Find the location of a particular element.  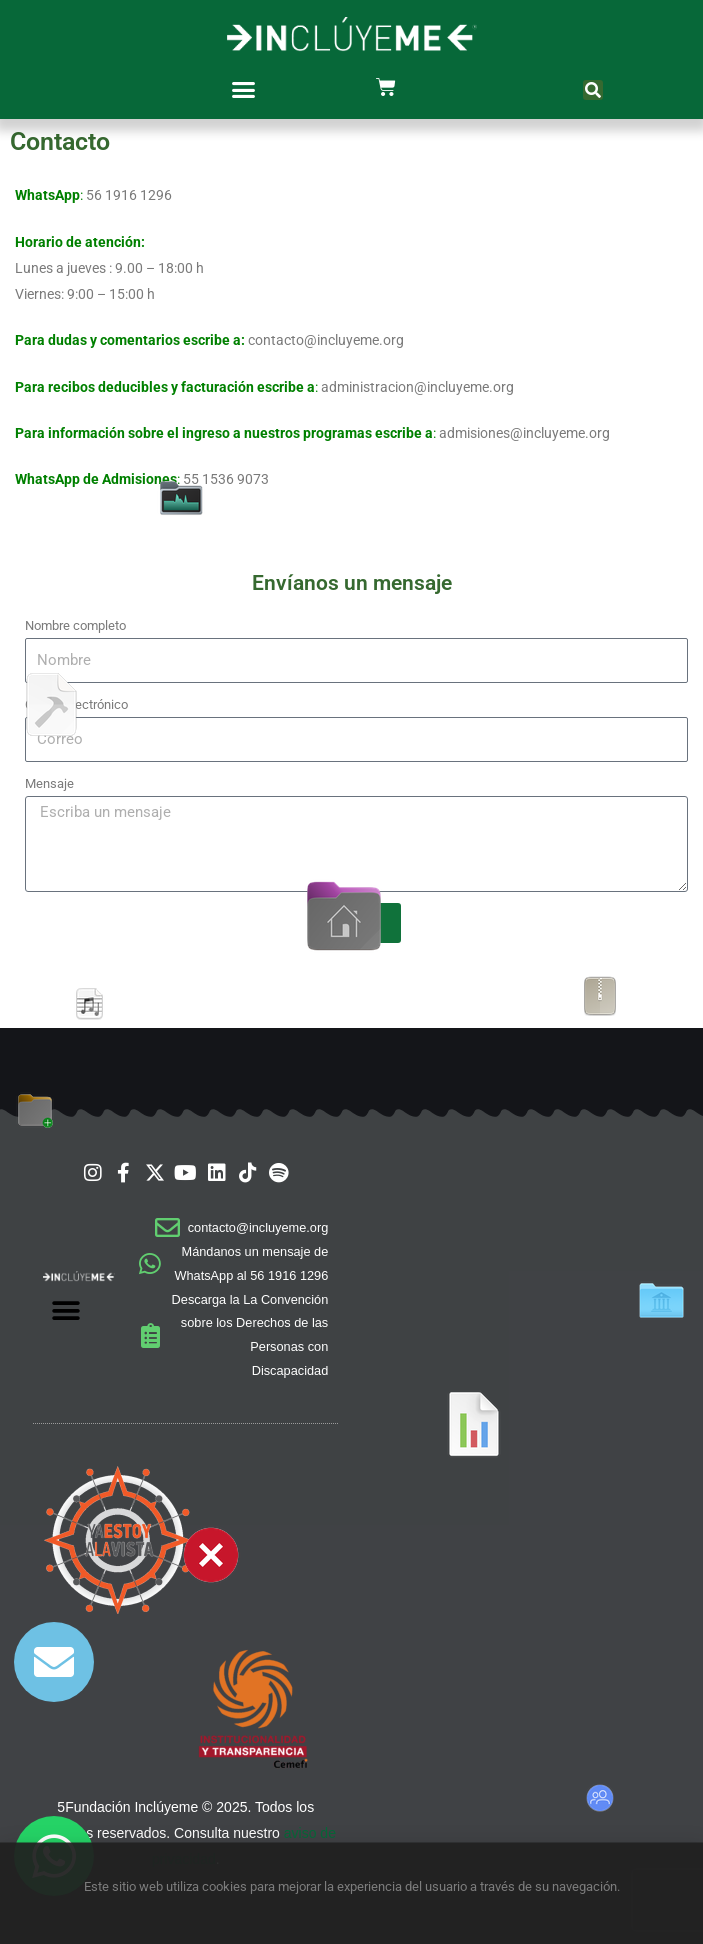

create a new folder is located at coordinates (35, 1110).